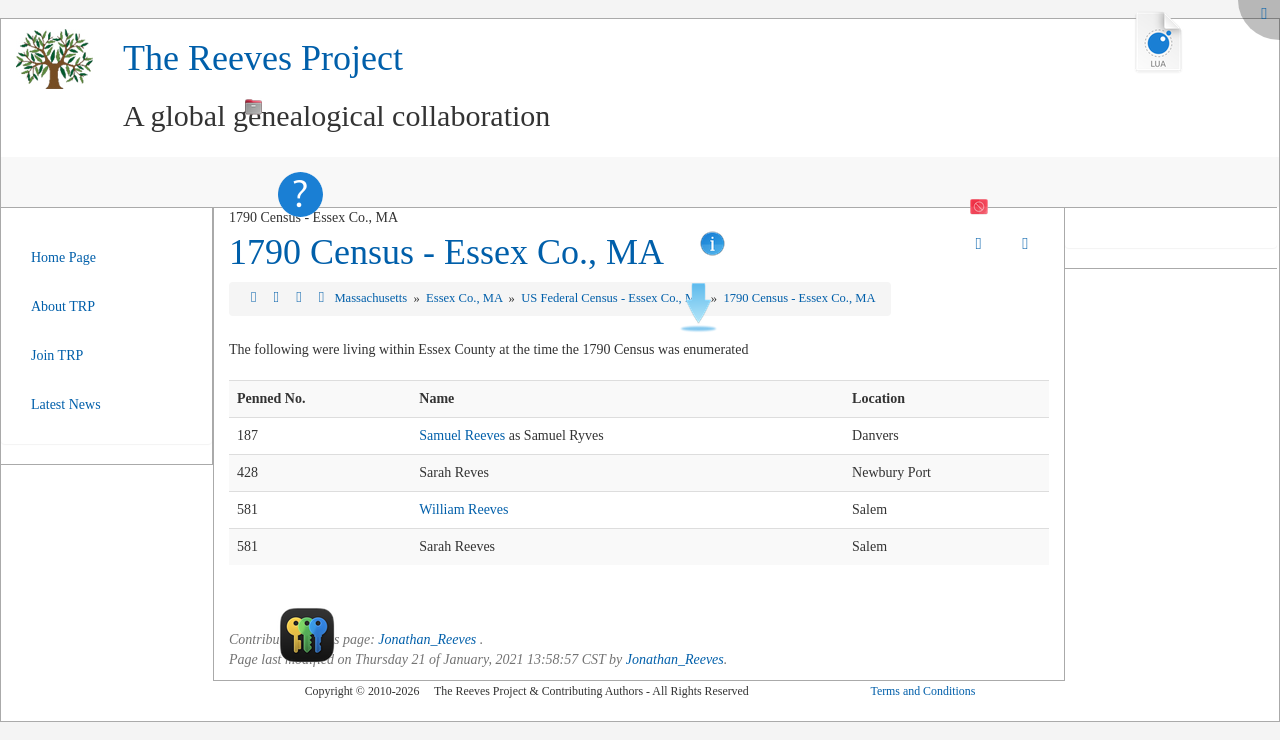 The image size is (1280, 740). What do you see at coordinates (1158, 42) in the screenshot?
I see `a lua script or source code file` at bounding box center [1158, 42].